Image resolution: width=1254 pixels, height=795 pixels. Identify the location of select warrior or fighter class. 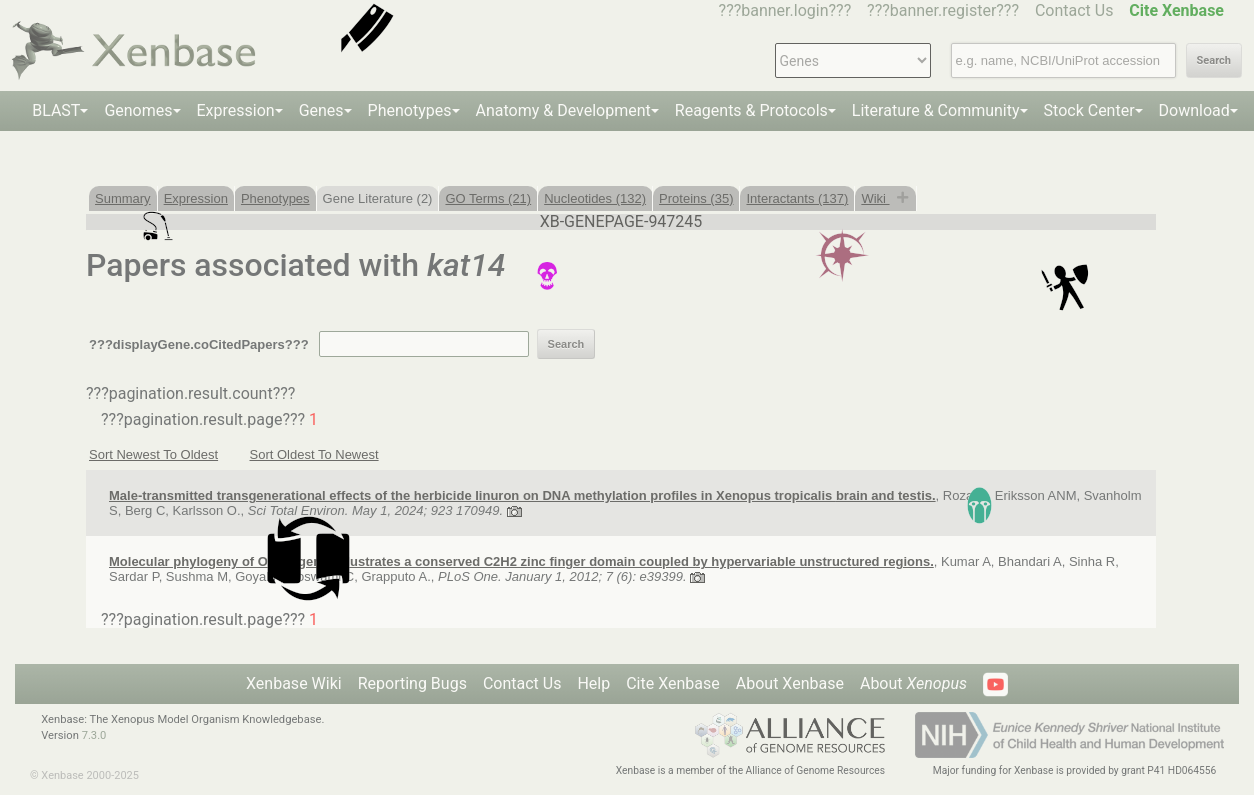
(1065, 286).